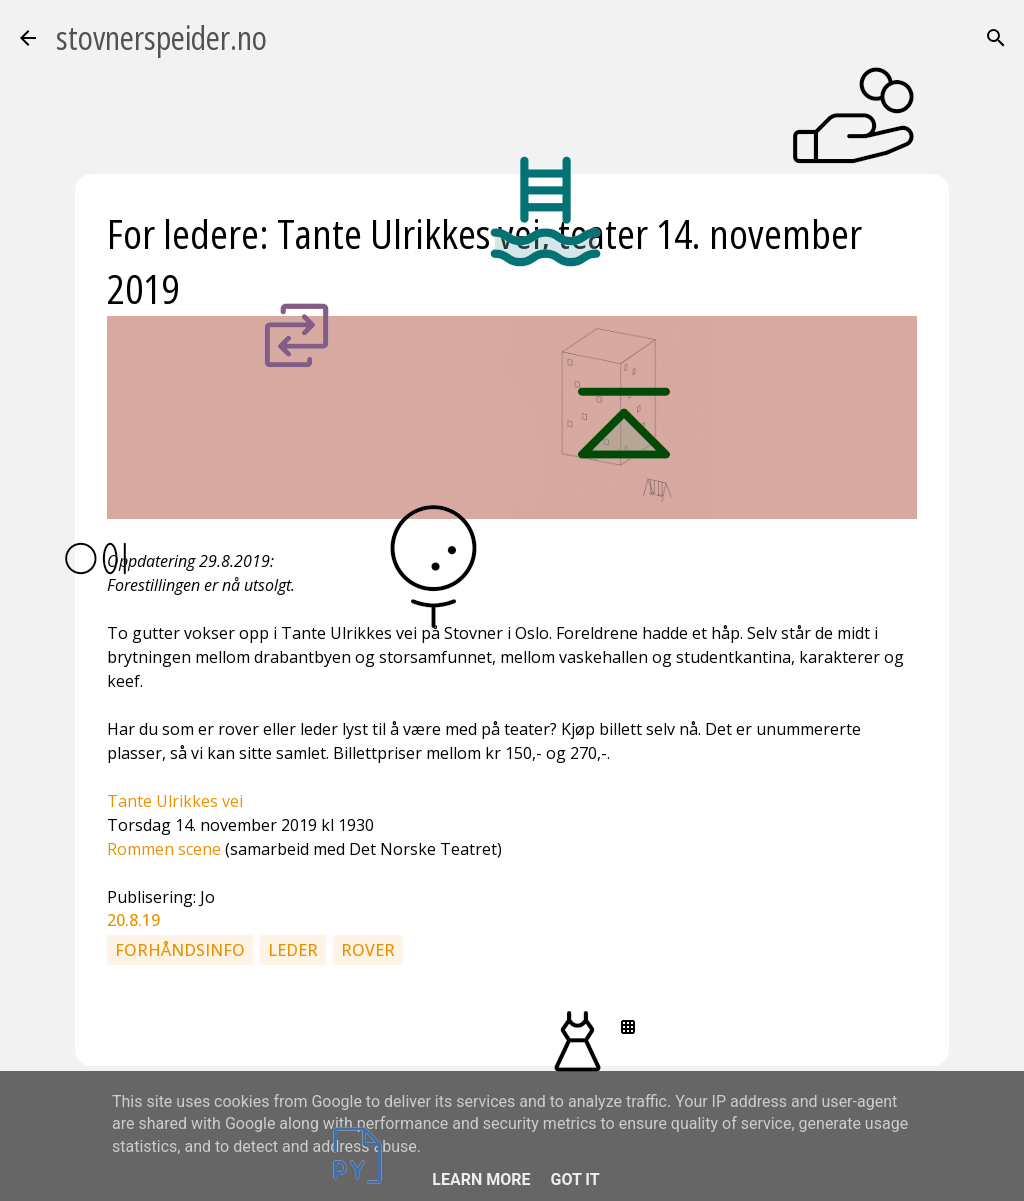 The width and height of the screenshot is (1024, 1201). I want to click on view swimming pool amenities, so click(545, 211).